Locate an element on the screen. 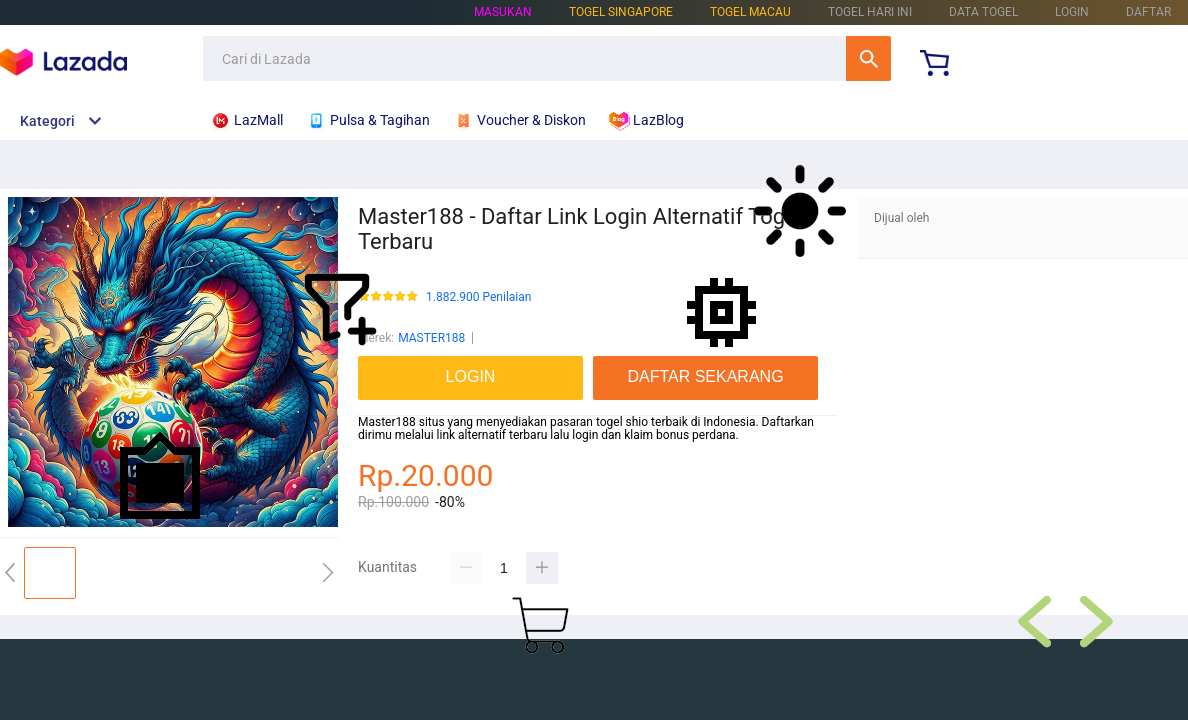 This screenshot has height=720, width=1188. increase screen brightness is located at coordinates (800, 211).